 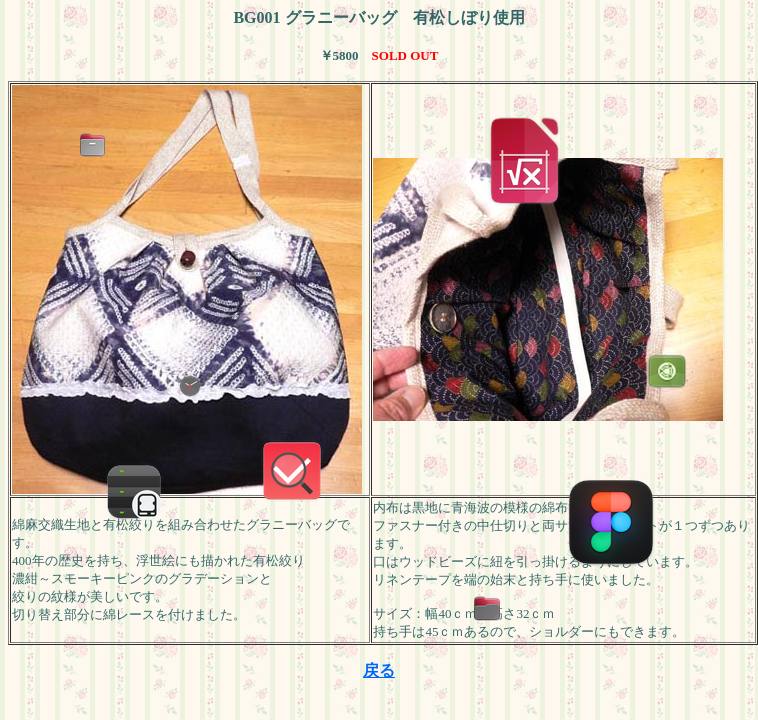 I want to click on open the file manager application, so click(x=92, y=144).